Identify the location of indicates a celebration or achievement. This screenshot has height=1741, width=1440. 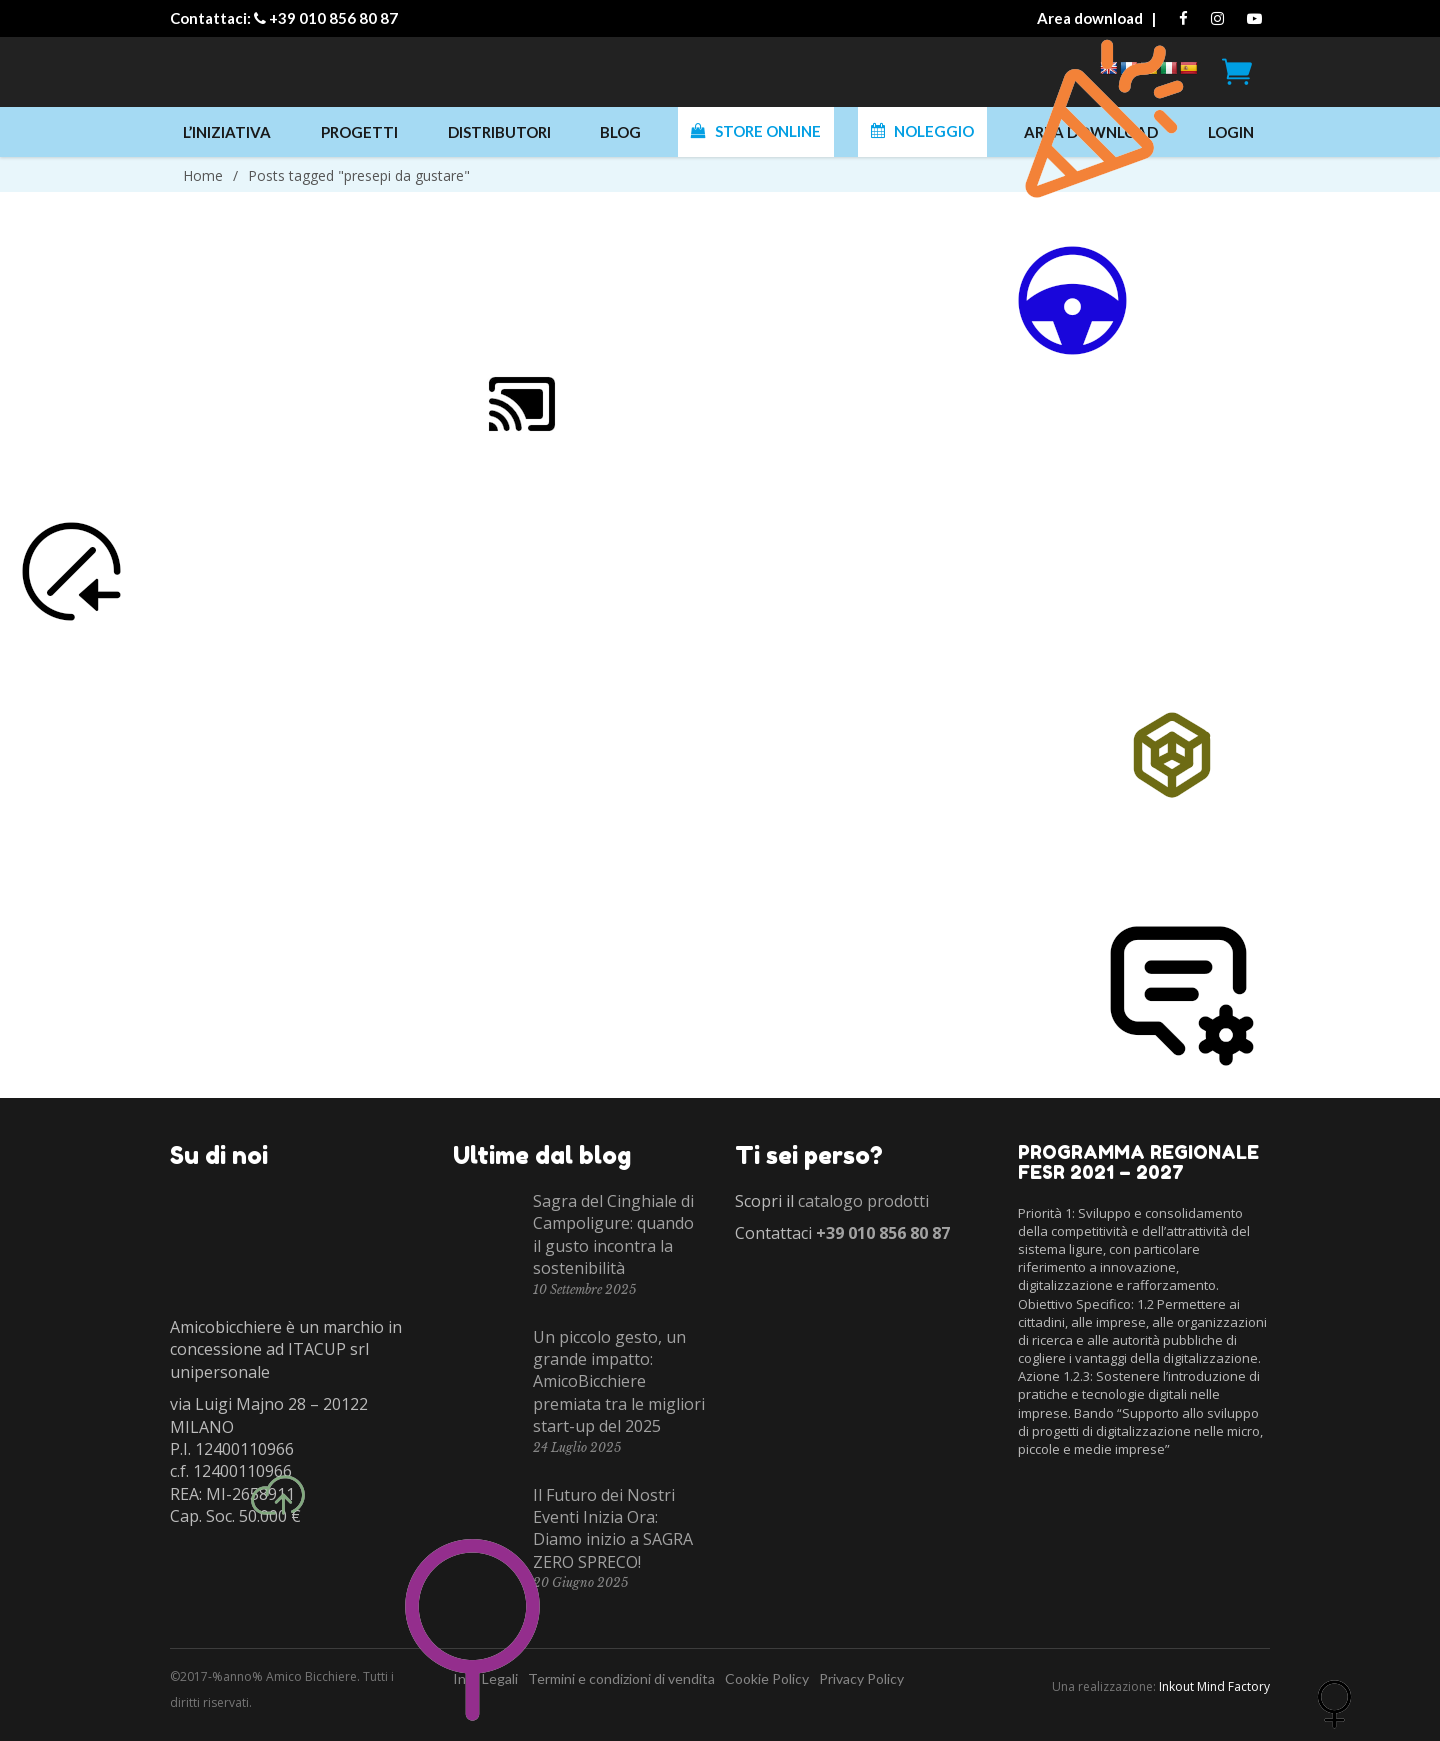
(1095, 127).